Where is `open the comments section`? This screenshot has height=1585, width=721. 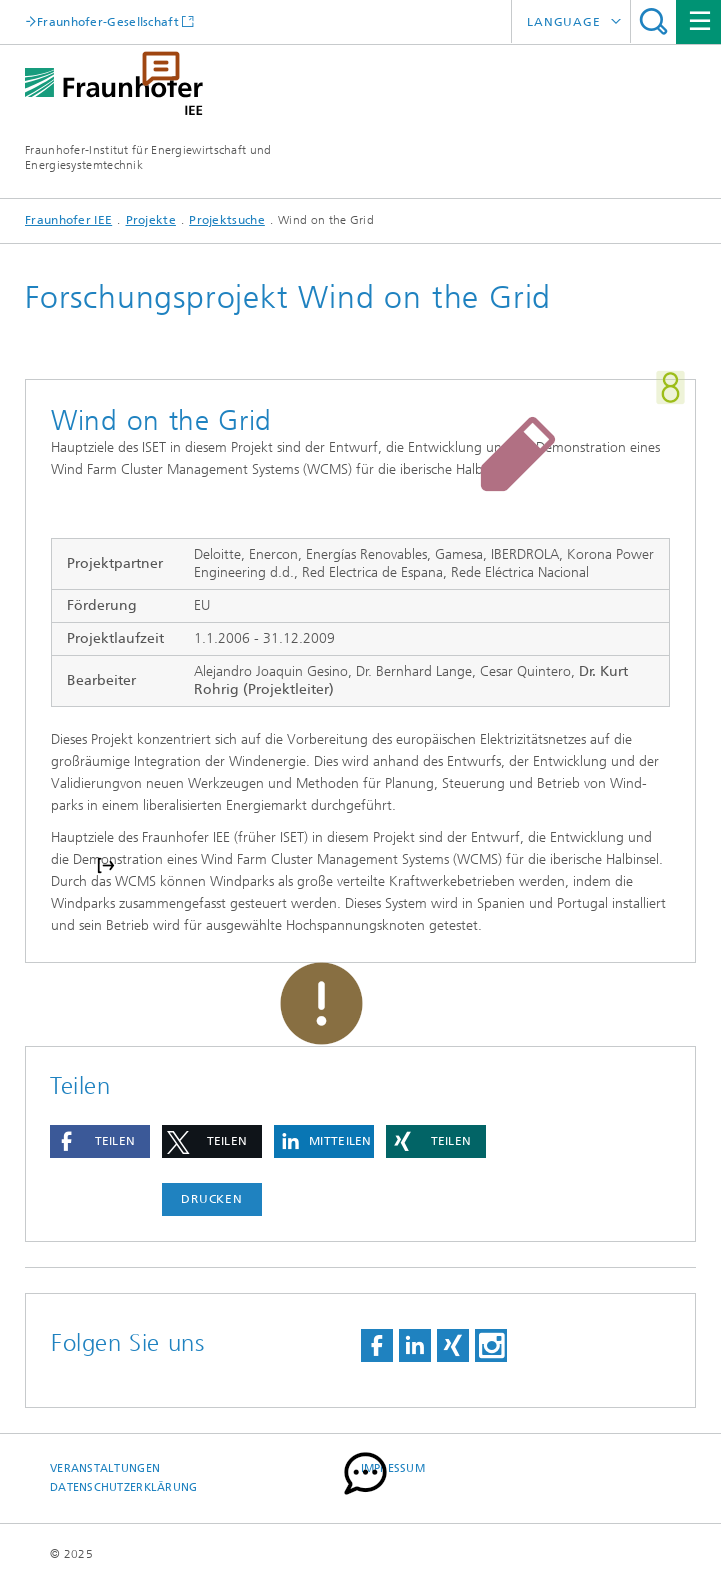
open the comments section is located at coordinates (365, 1473).